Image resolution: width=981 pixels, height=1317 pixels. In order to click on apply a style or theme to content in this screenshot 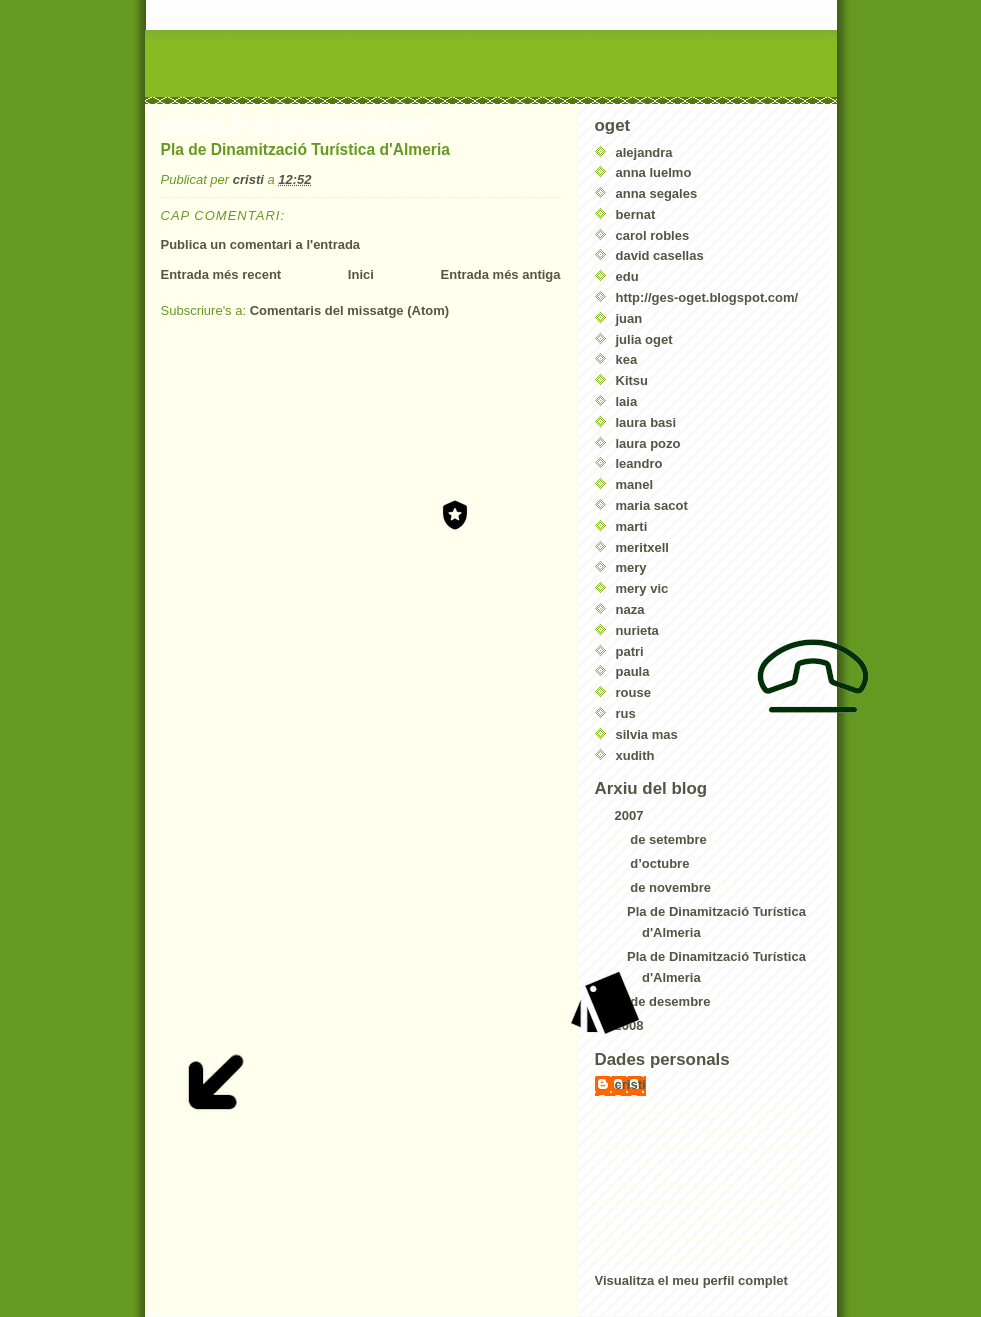, I will do `click(606, 1002)`.